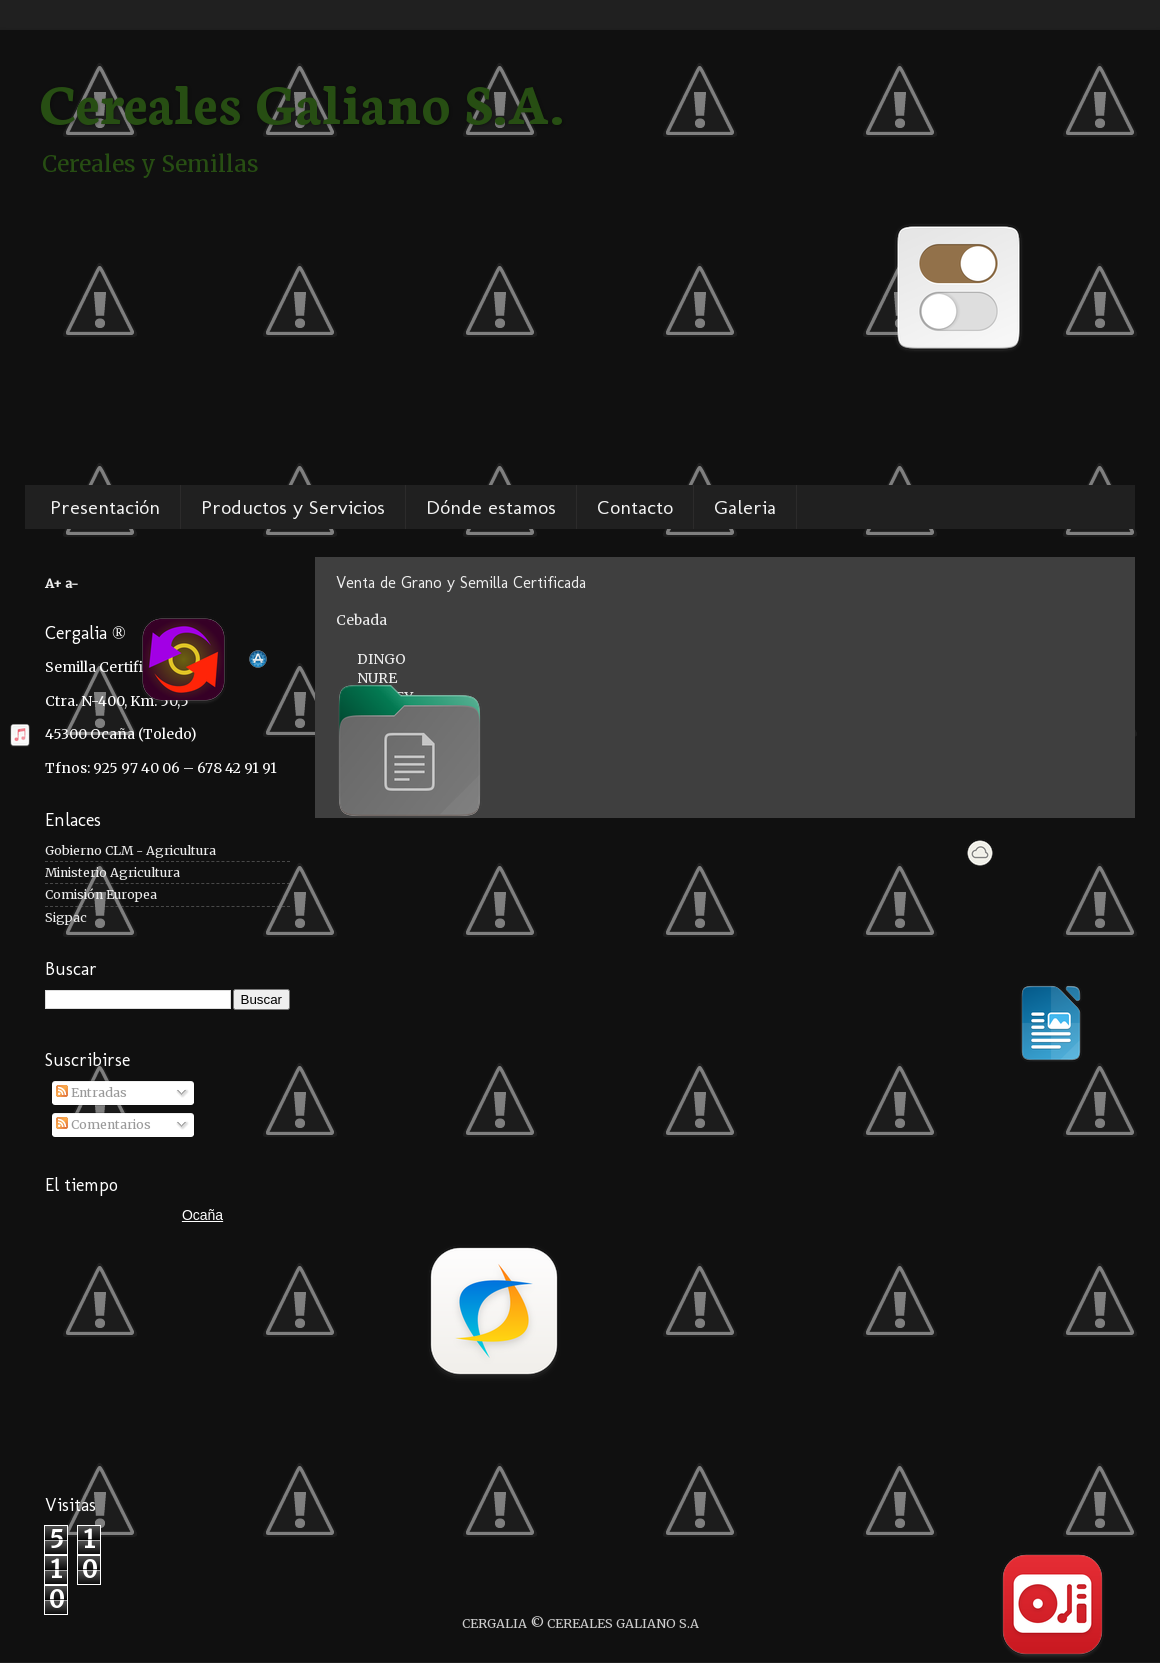 The height and width of the screenshot is (1663, 1160). What do you see at coordinates (20, 735) in the screenshot?
I see `an audio or music file` at bounding box center [20, 735].